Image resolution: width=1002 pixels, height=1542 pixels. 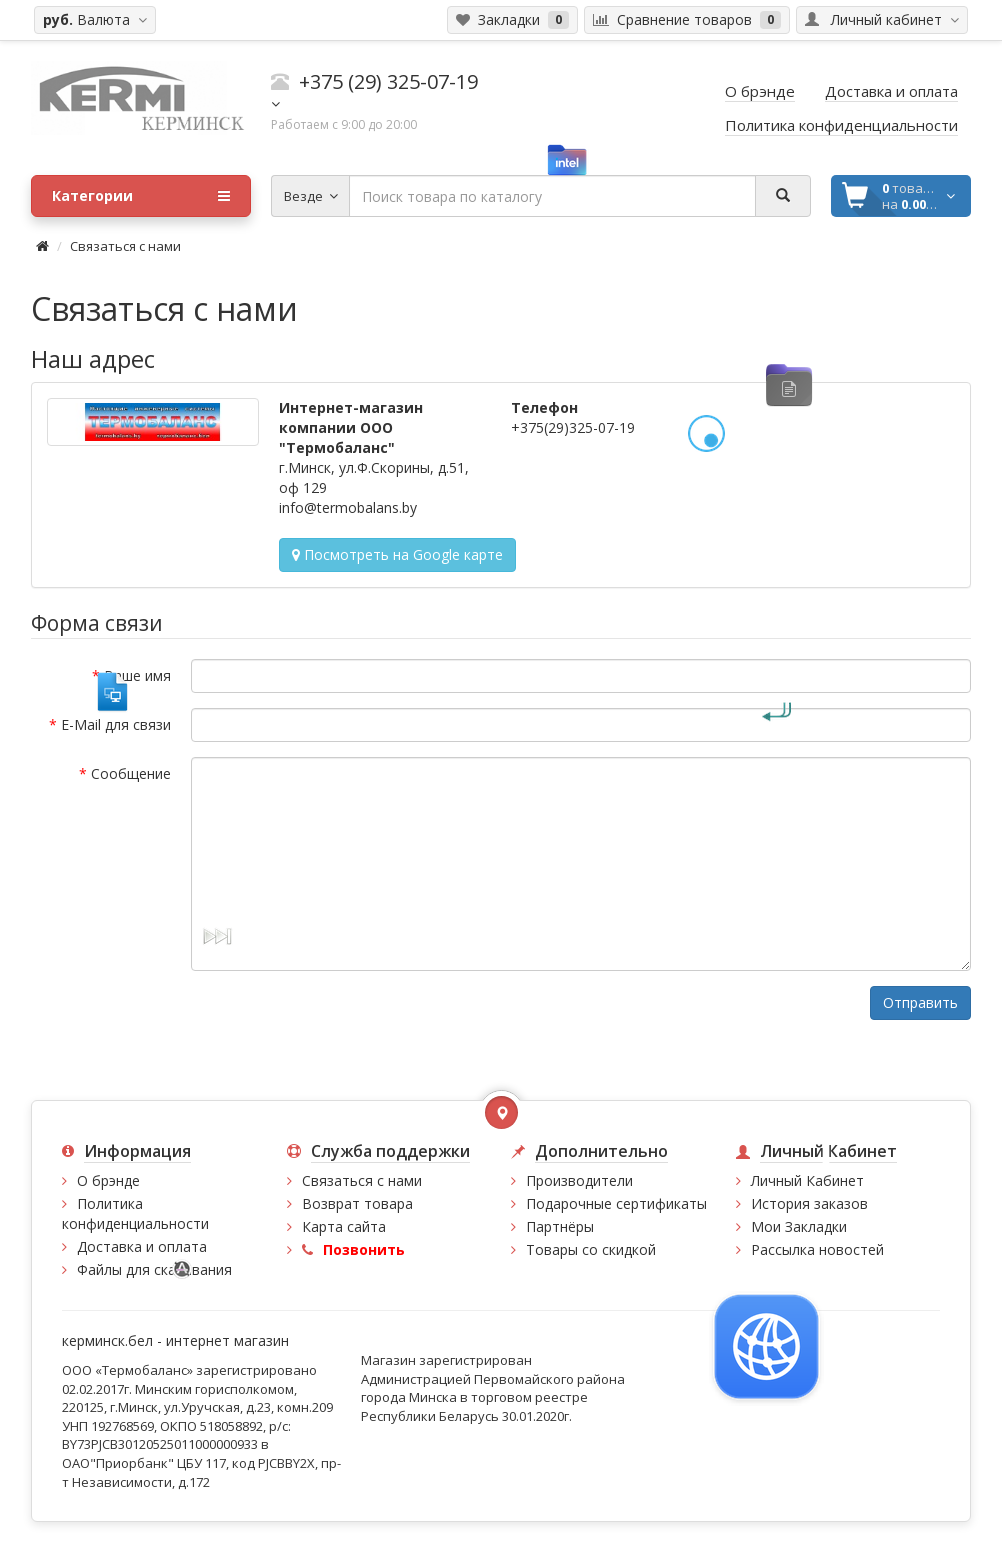 What do you see at coordinates (706, 433) in the screenshot?
I see `new message notification in quassel irc client` at bounding box center [706, 433].